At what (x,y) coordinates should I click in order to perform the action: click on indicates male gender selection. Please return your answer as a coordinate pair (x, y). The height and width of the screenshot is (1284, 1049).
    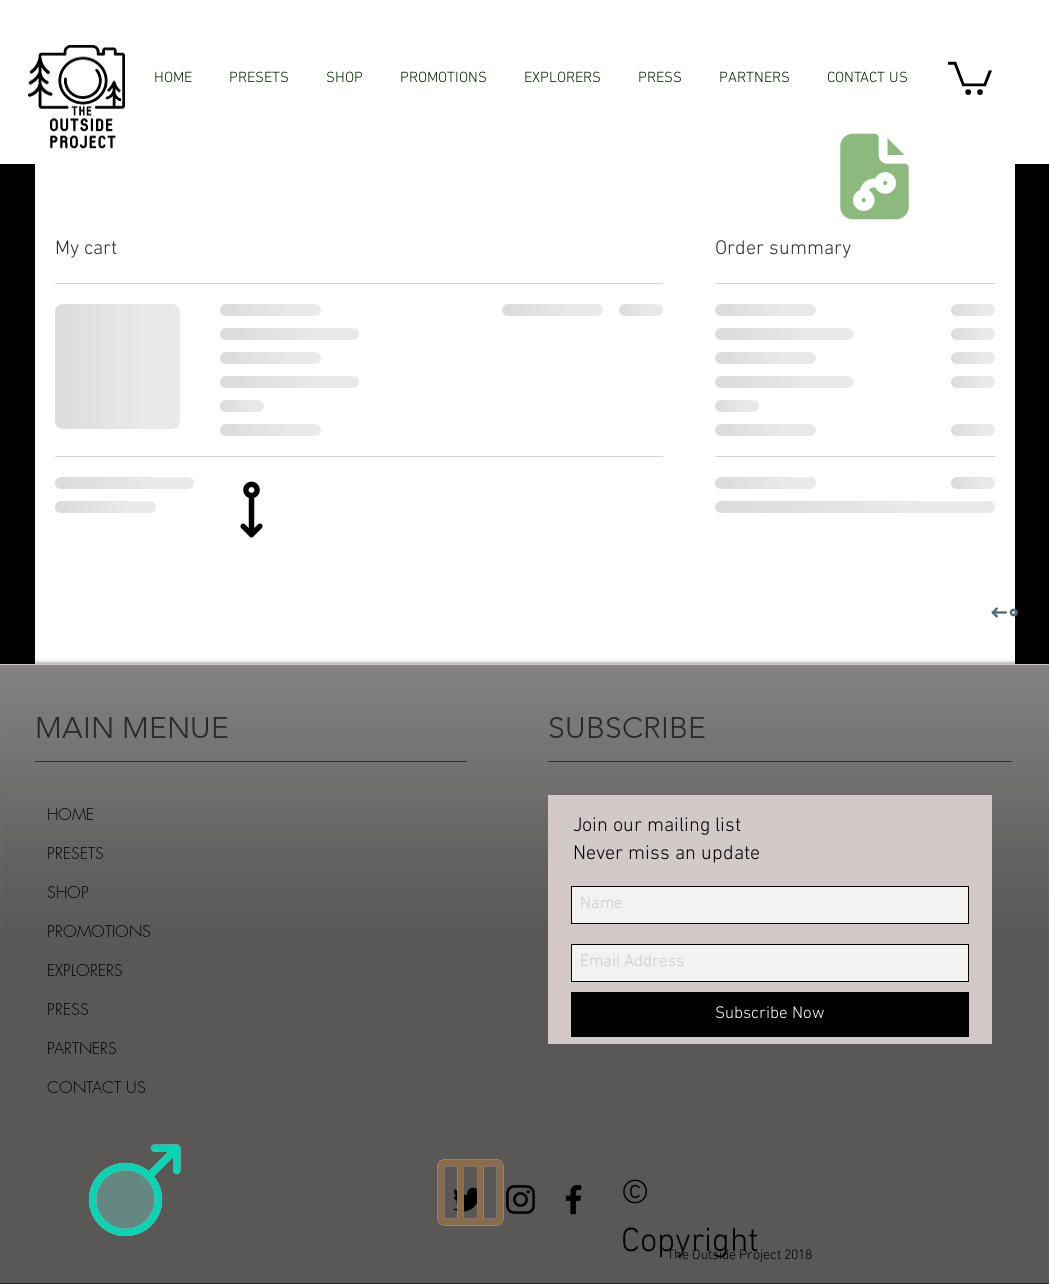
    Looking at the image, I should click on (136, 1188).